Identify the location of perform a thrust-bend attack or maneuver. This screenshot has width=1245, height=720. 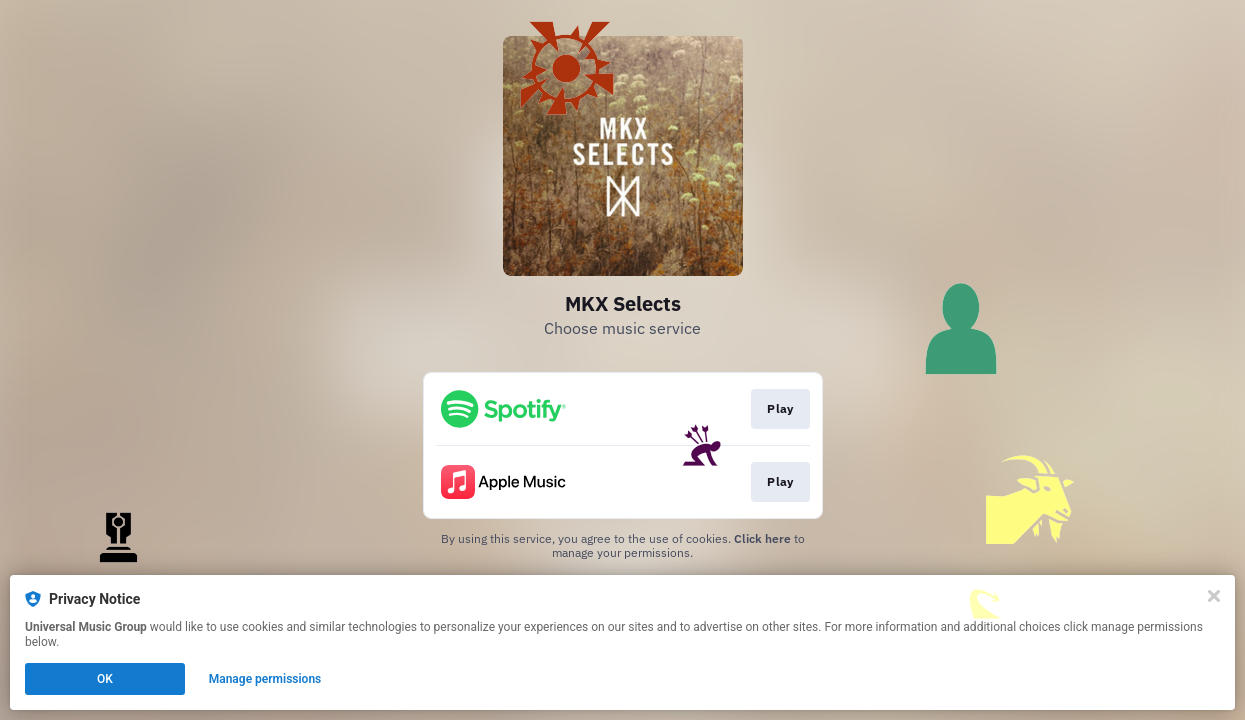
(986, 603).